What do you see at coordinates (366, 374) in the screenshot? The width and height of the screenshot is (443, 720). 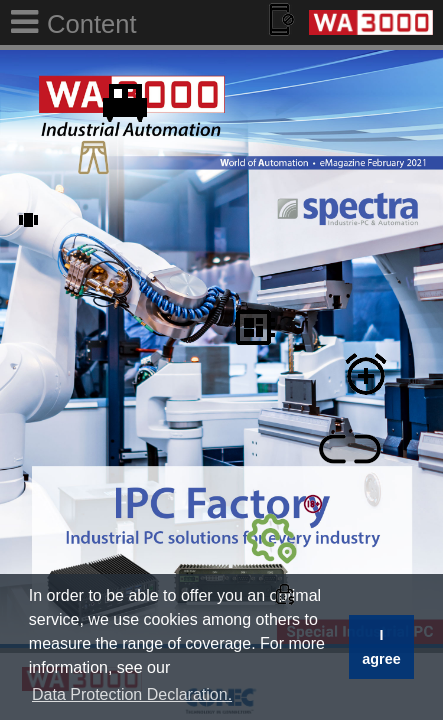 I see `add a new alarm` at bounding box center [366, 374].